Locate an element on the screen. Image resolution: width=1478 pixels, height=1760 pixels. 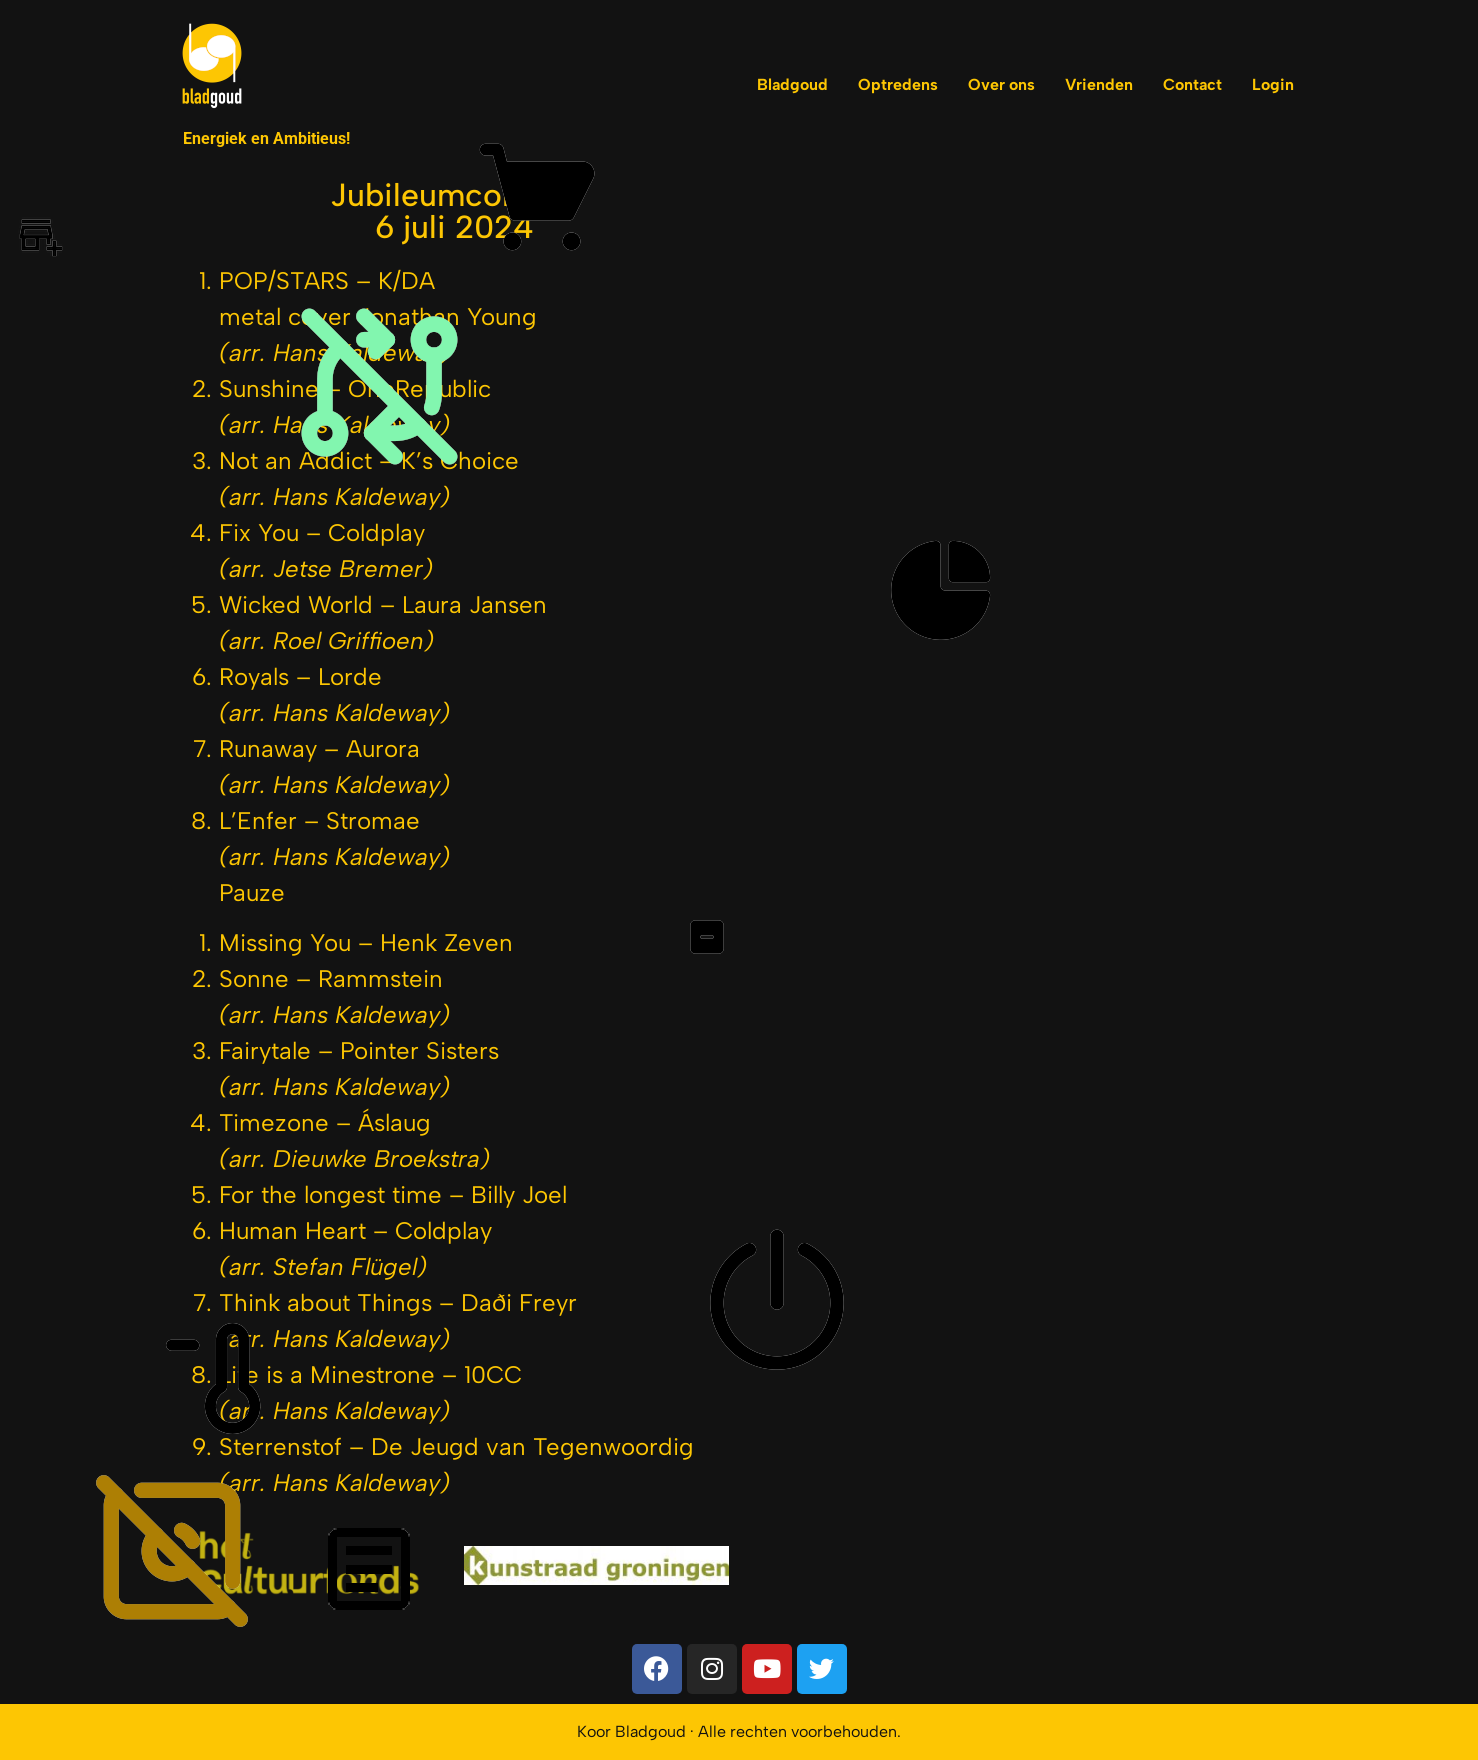
remove an item from a list is located at coordinates (707, 937).